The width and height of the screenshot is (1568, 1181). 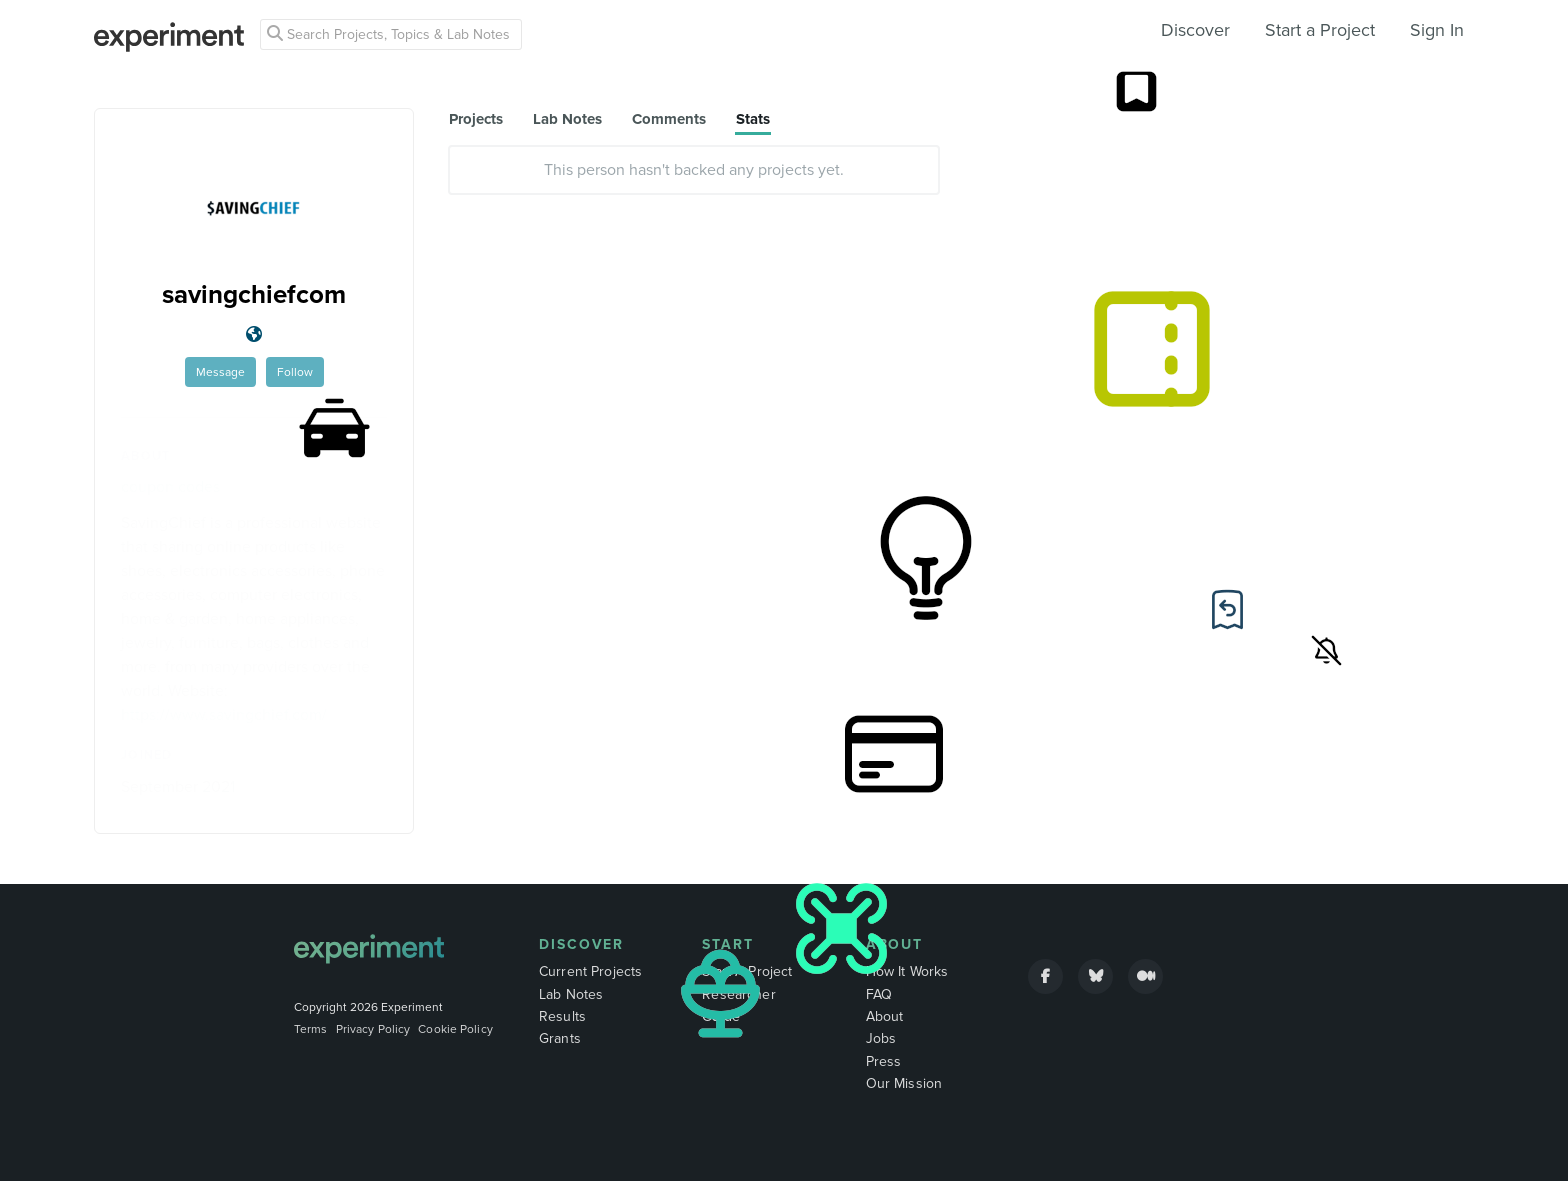 I want to click on request a refund for a purchase, so click(x=1227, y=609).